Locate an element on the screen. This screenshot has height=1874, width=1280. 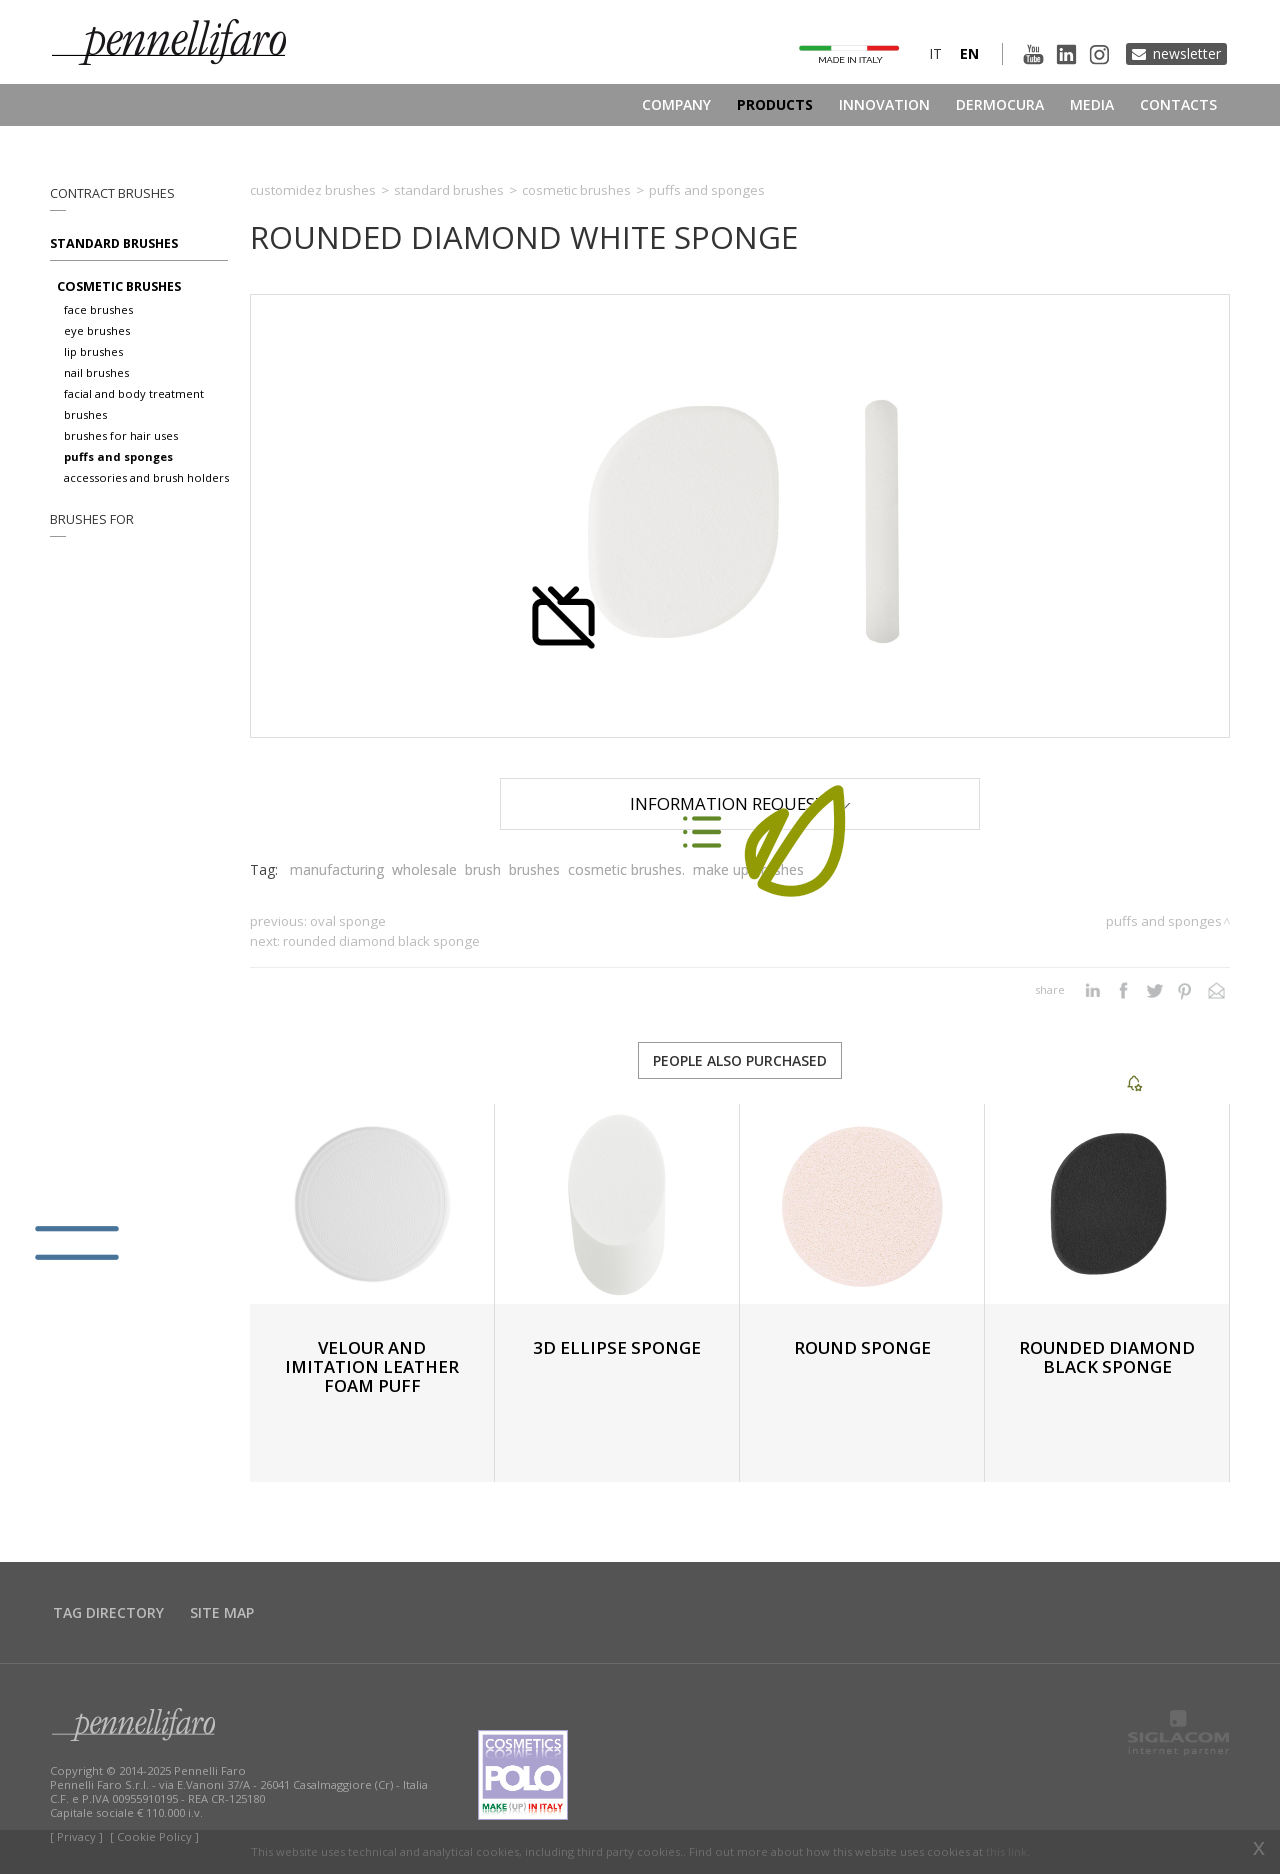
indicates equality or comparison between values is located at coordinates (77, 1243).